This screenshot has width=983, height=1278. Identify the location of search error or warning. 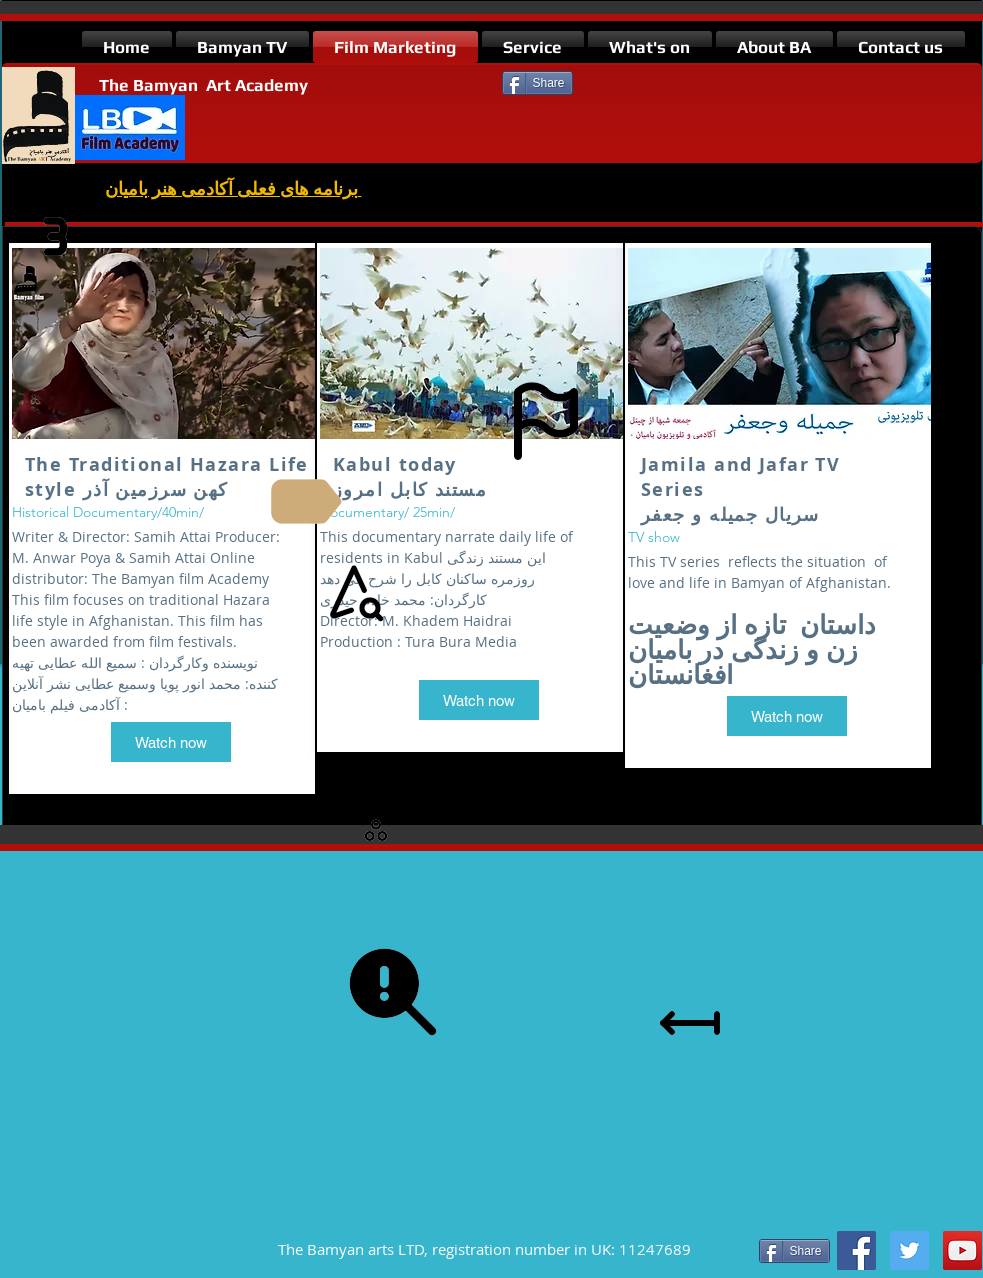
(393, 992).